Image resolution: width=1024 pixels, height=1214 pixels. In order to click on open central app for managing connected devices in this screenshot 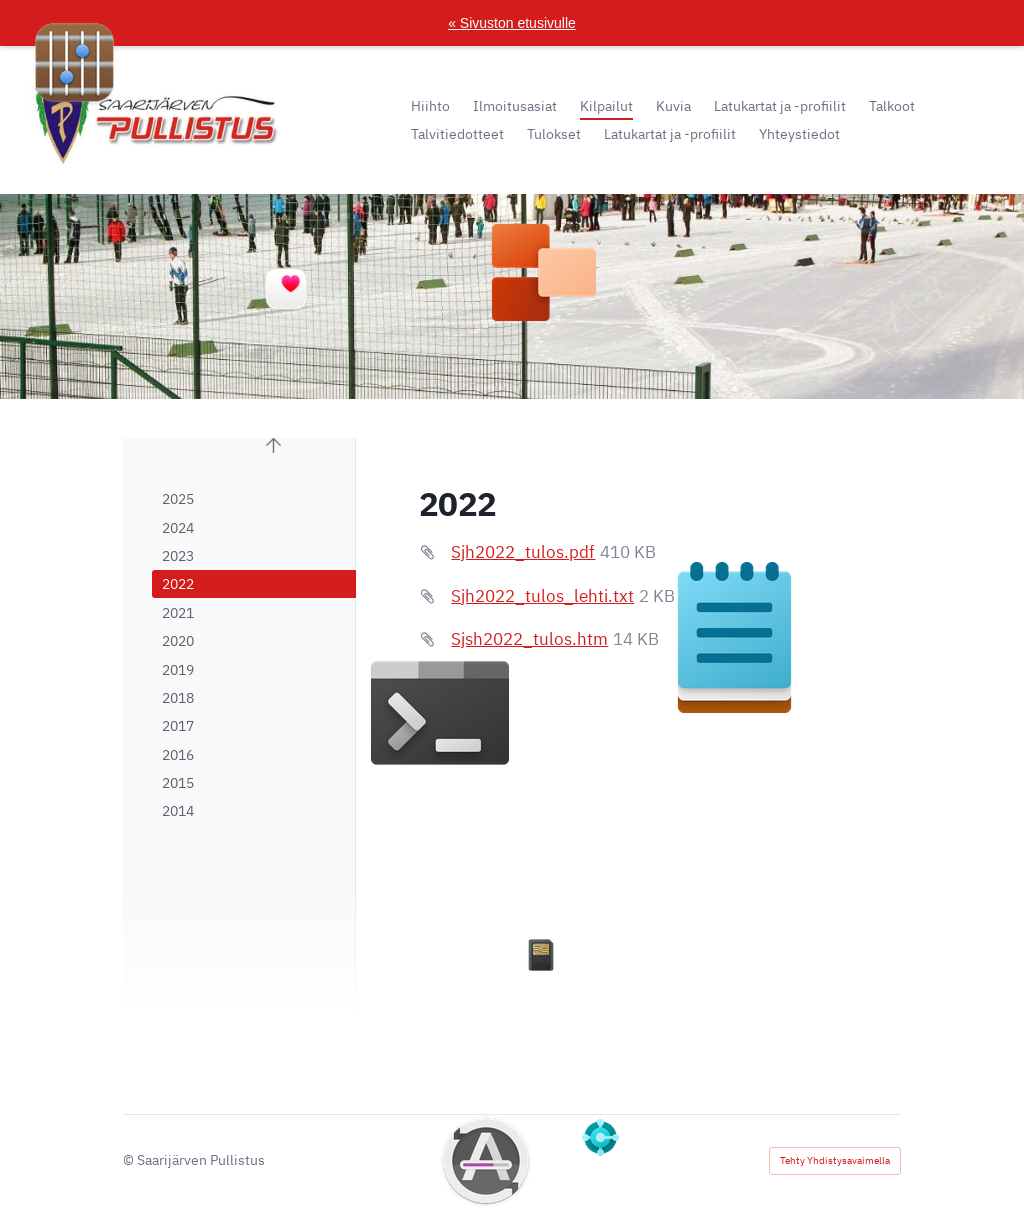, I will do `click(600, 1137)`.